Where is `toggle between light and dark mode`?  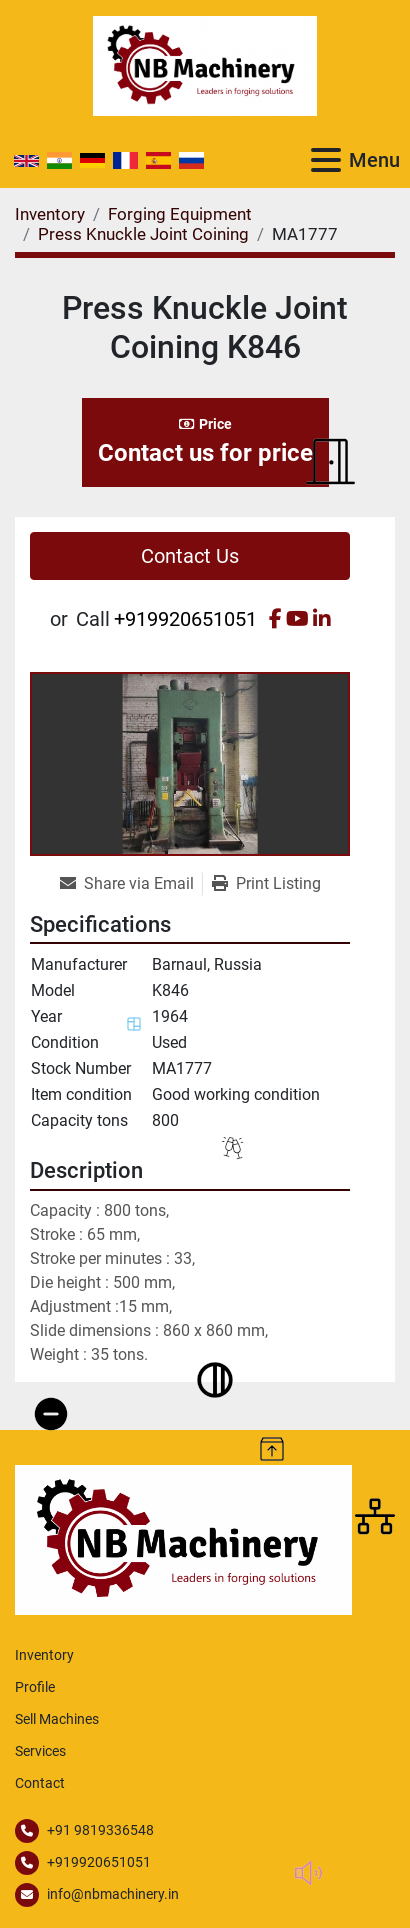
toggle between light and dark mode is located at coordinates (215, 1380).